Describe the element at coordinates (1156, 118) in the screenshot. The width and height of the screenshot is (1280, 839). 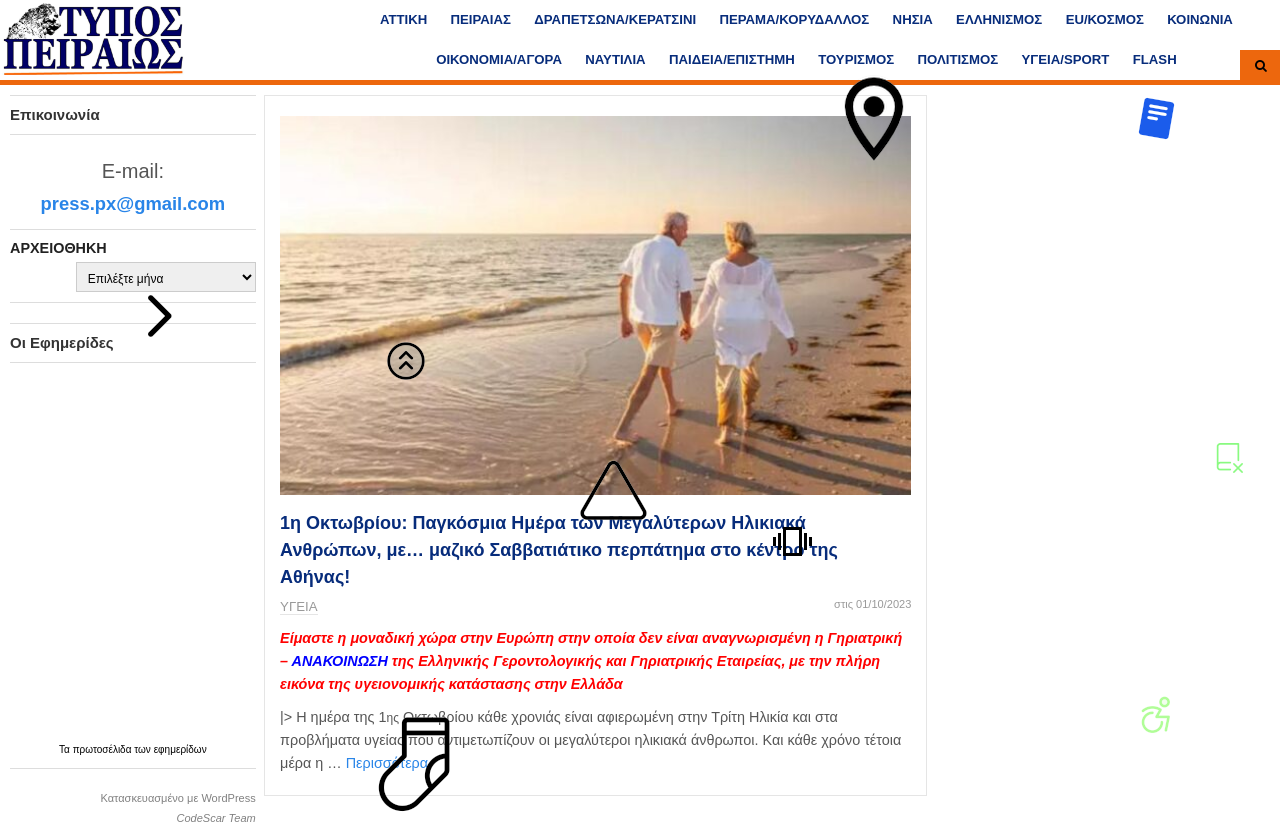
I see `view or access your resume/CV` at that location.